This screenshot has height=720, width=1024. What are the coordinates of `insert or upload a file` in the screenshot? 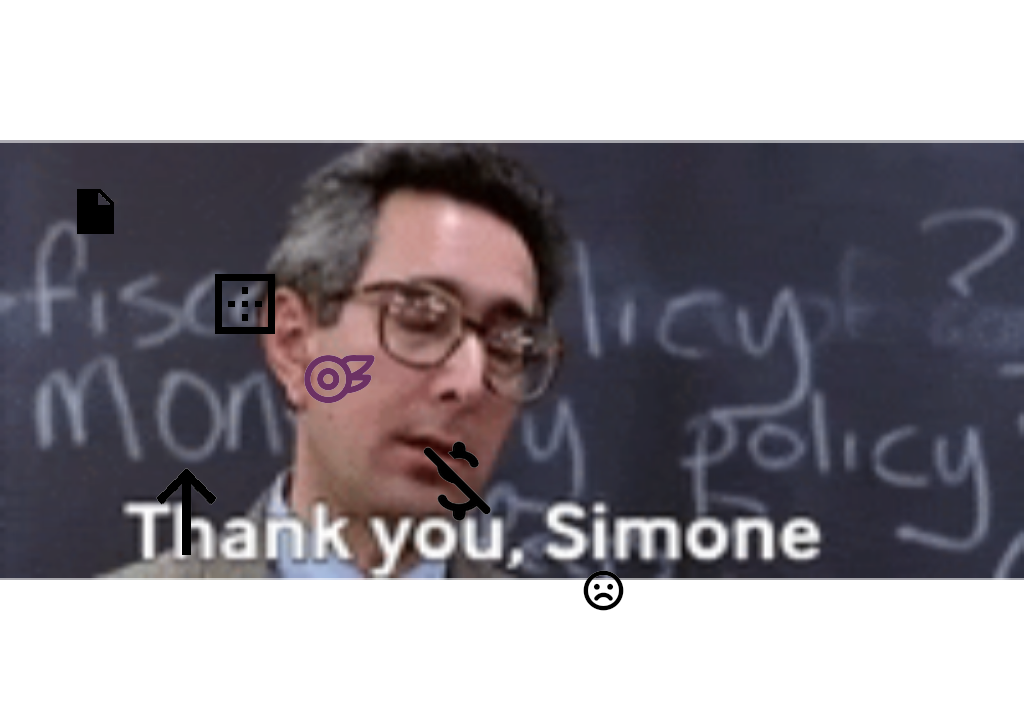 It's located at (95, 211).